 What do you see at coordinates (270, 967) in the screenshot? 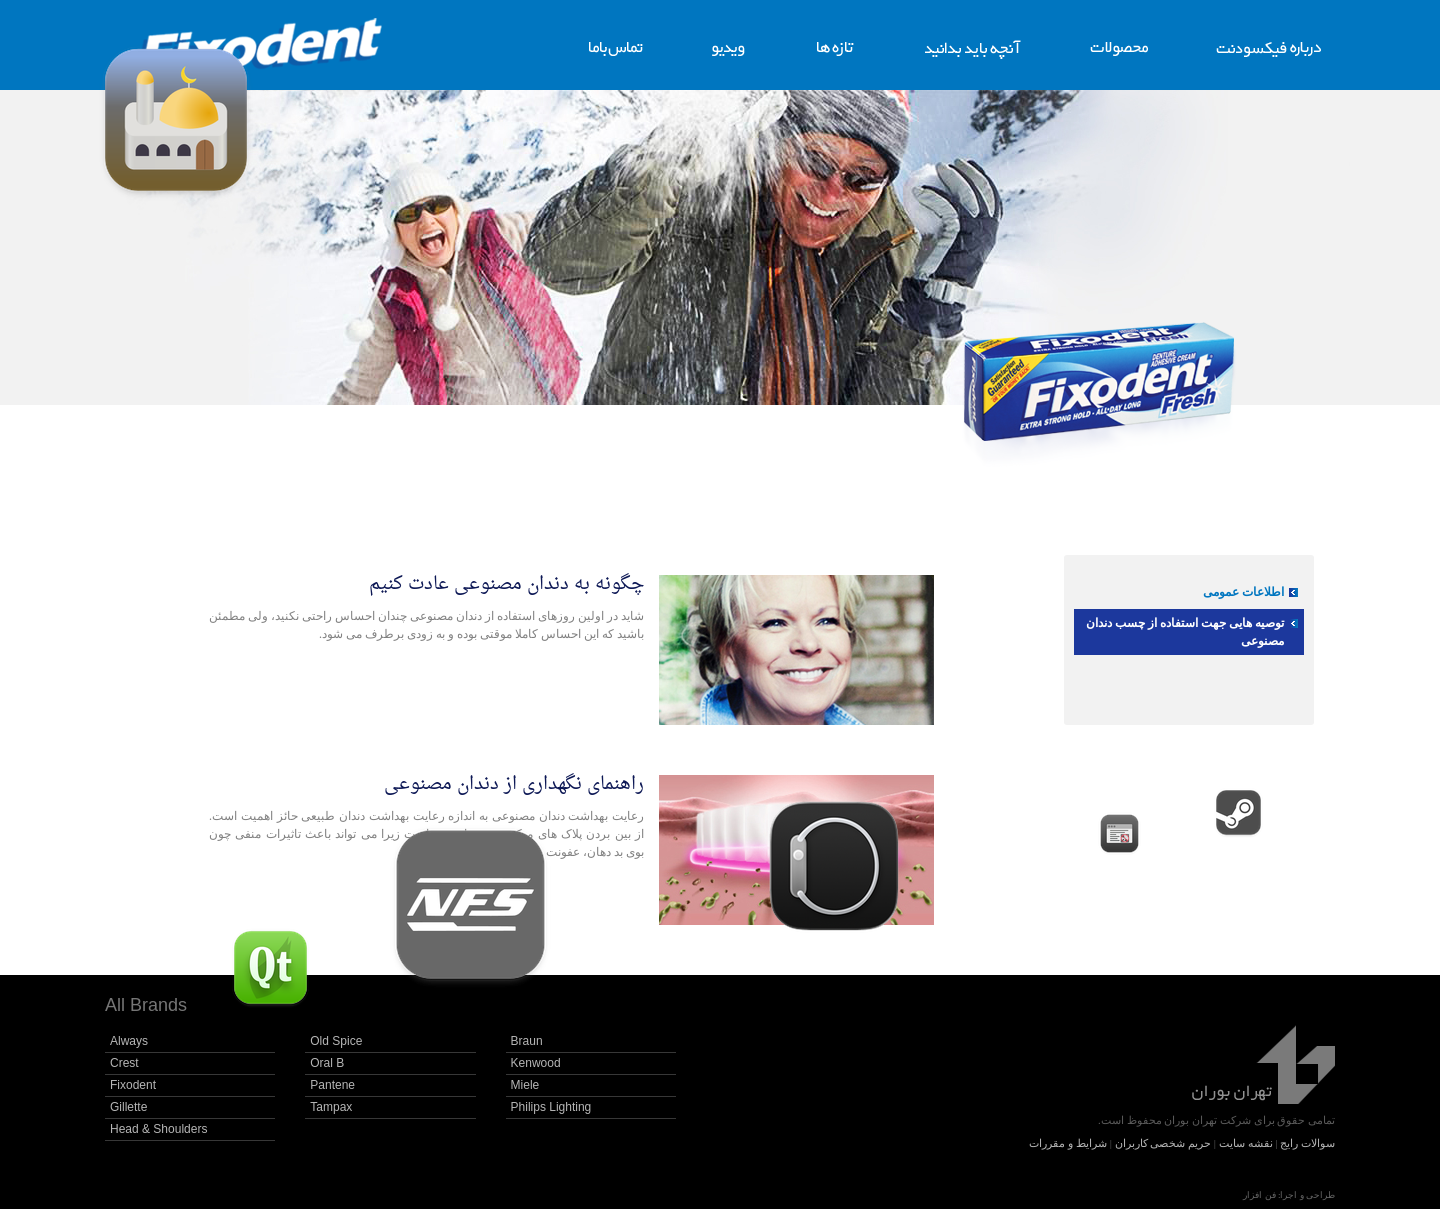
I see `launch qt creator development environment` at bounding box center [270, 967].